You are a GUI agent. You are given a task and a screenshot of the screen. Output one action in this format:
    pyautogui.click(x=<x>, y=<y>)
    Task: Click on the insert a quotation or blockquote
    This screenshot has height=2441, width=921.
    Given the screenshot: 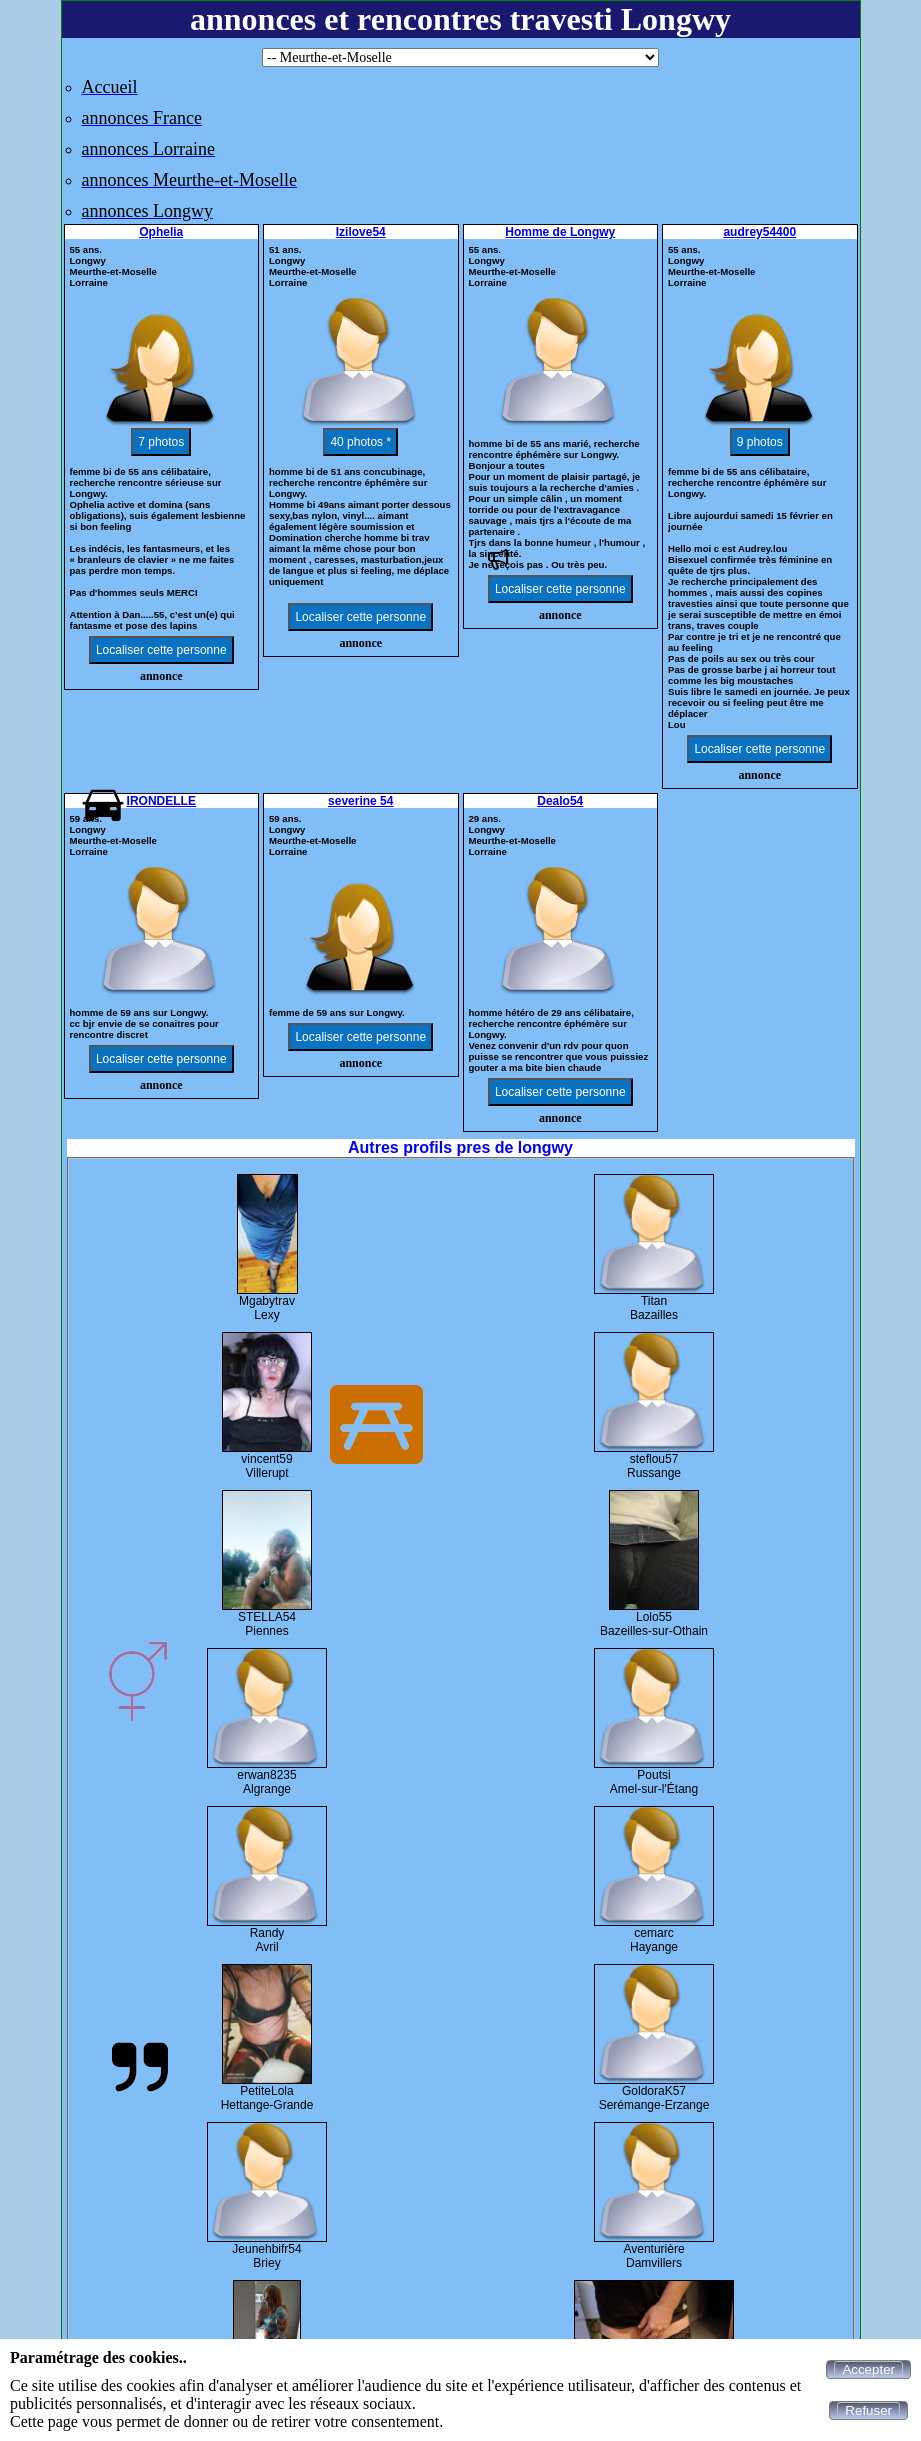 What is the action you would take?
    pyautogui.click(x=140, y=2067)
    